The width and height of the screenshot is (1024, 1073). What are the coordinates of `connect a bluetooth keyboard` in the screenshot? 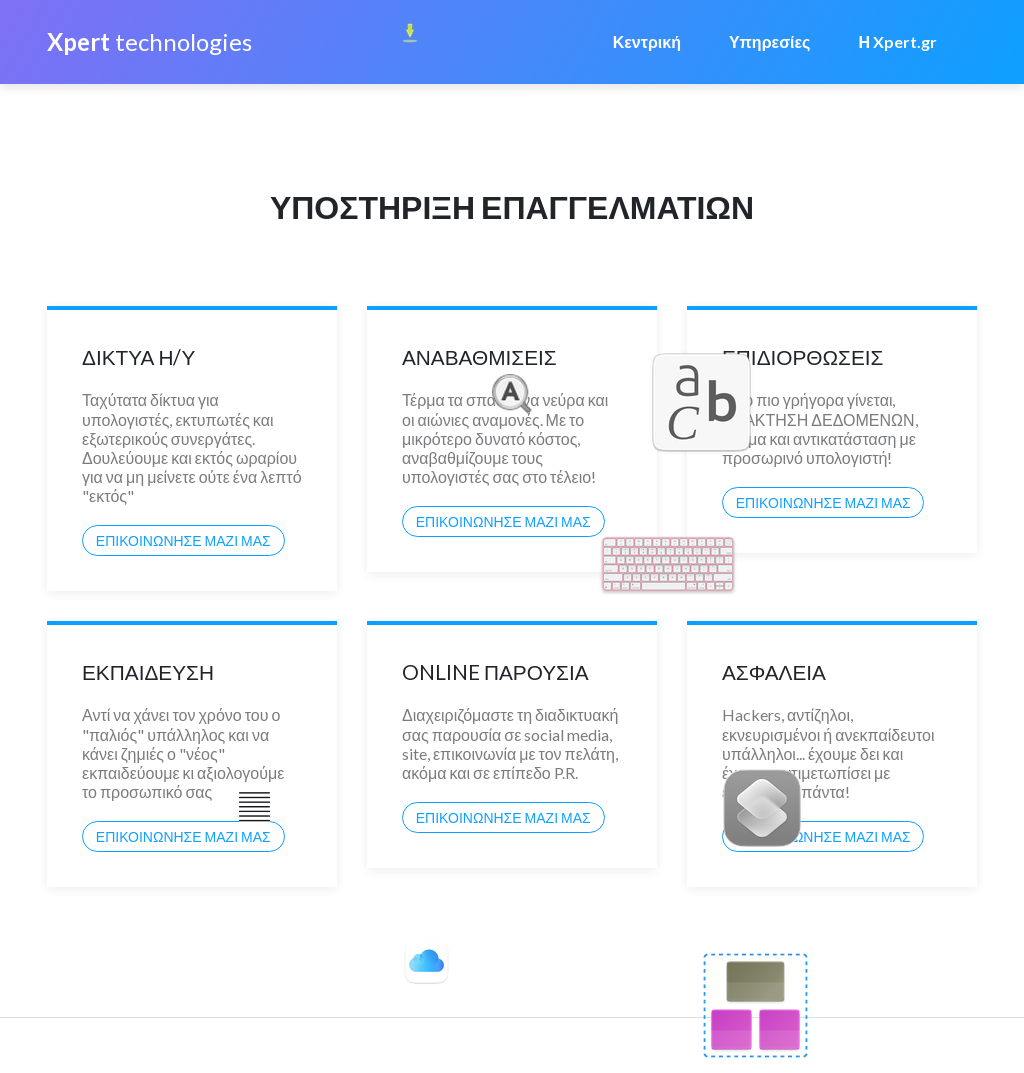 It's located at (668, 564).